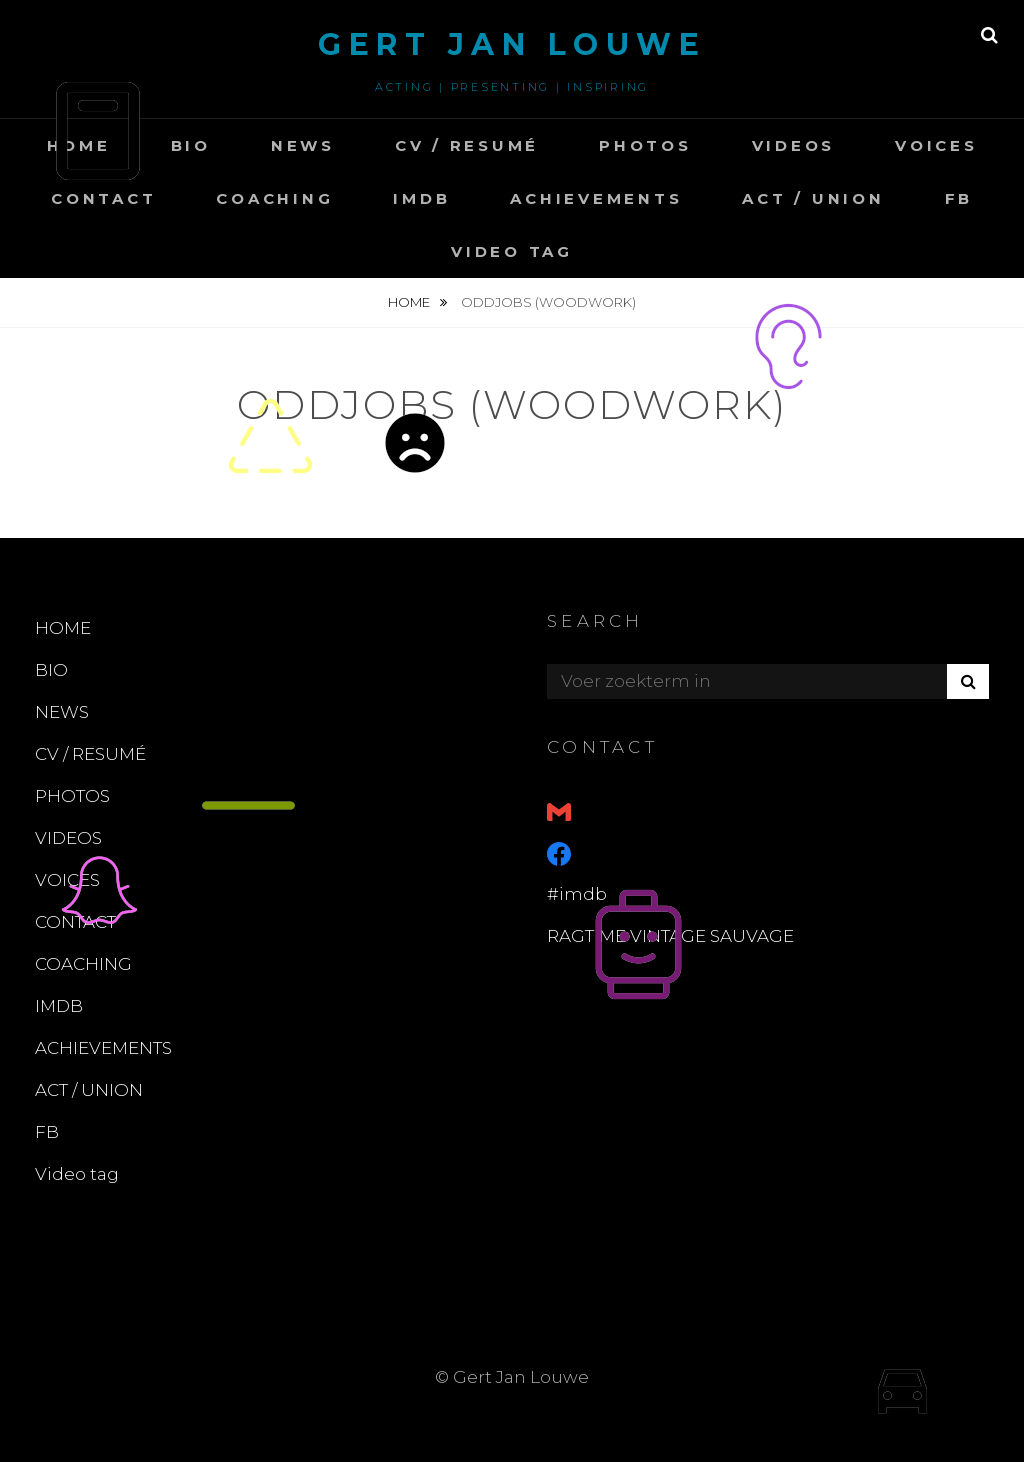  What do you see at coordinates (99, 891) in the screenshot?
I see `open Snapchat app` at bounding box center [99, 891].